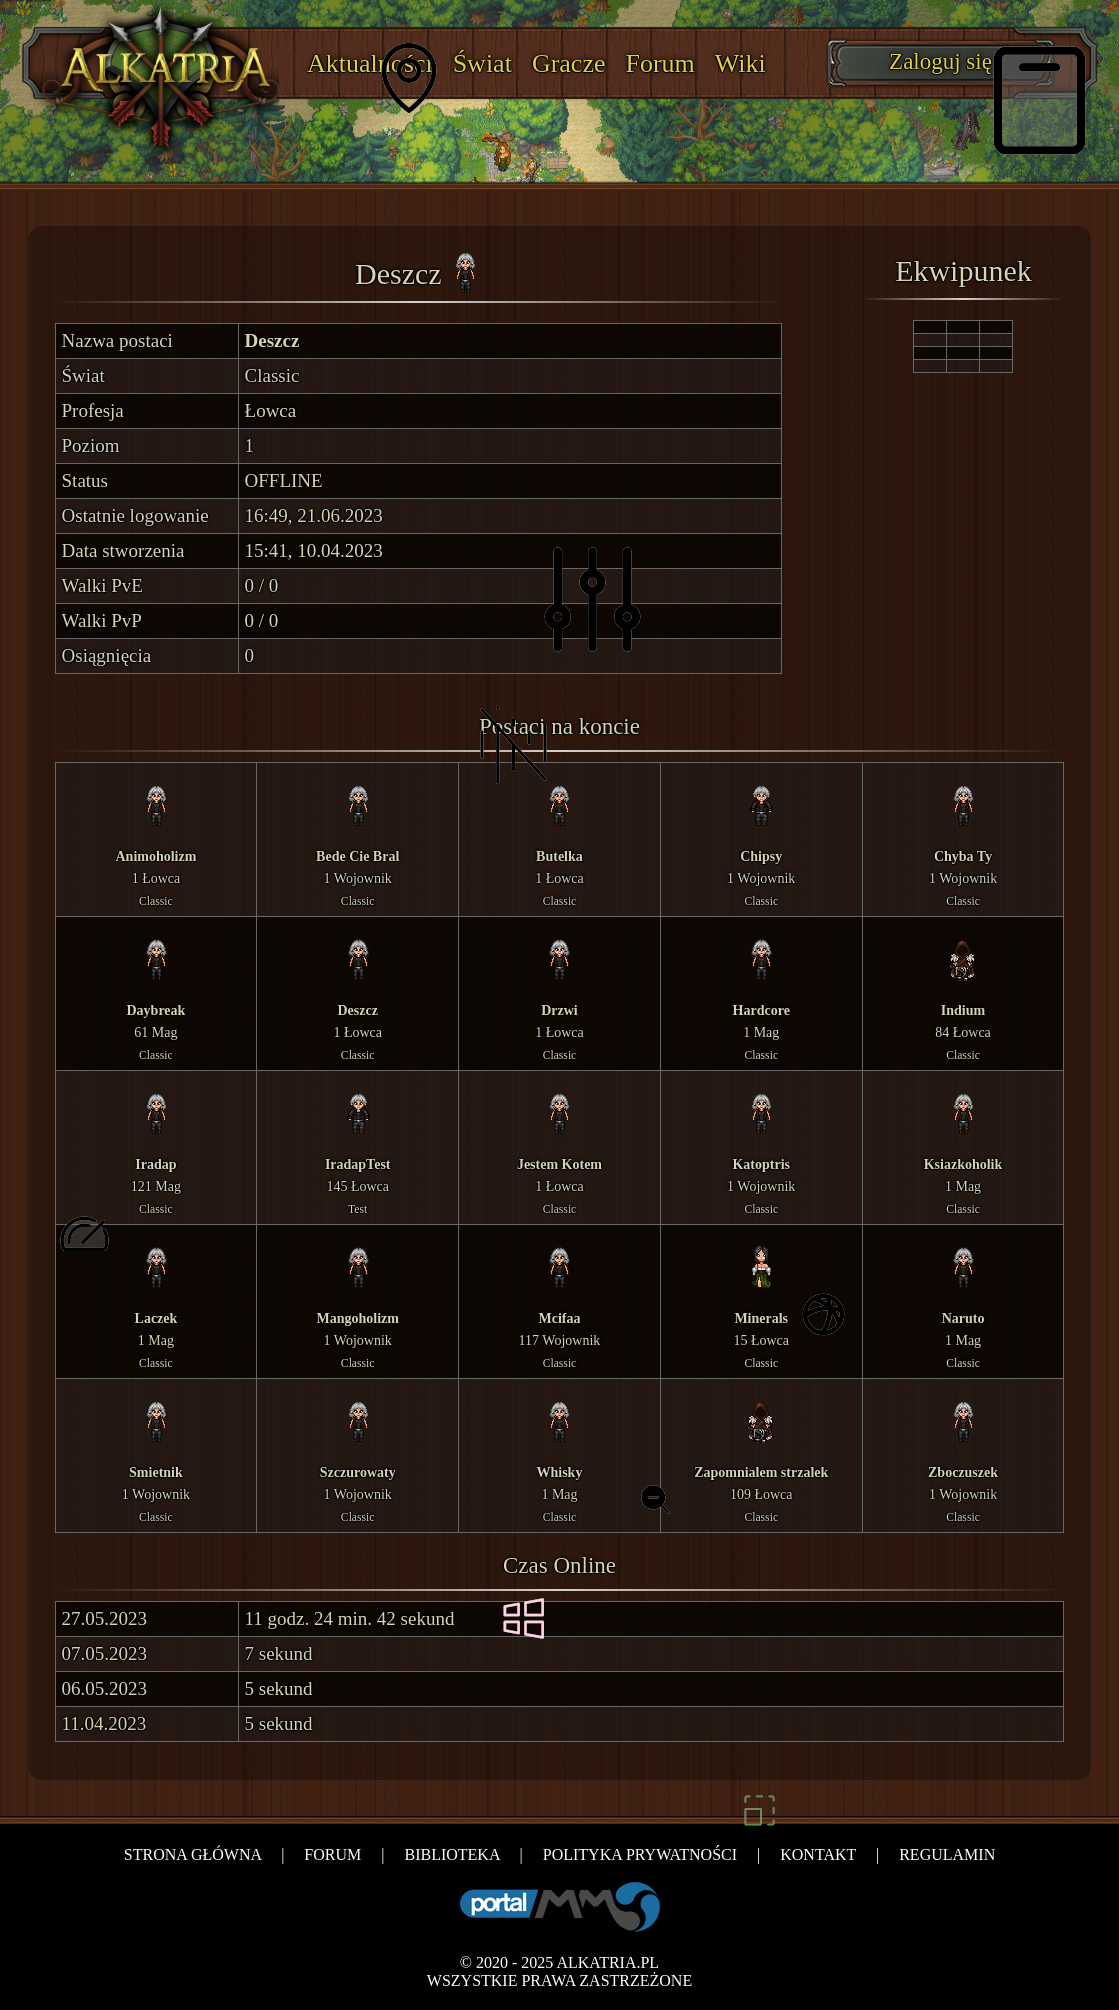 This screenshot has height=2010, width=1119. Describe the element at coordinates (655, 1499) in the screenshot. I see `zoom out of the current view` at that location.